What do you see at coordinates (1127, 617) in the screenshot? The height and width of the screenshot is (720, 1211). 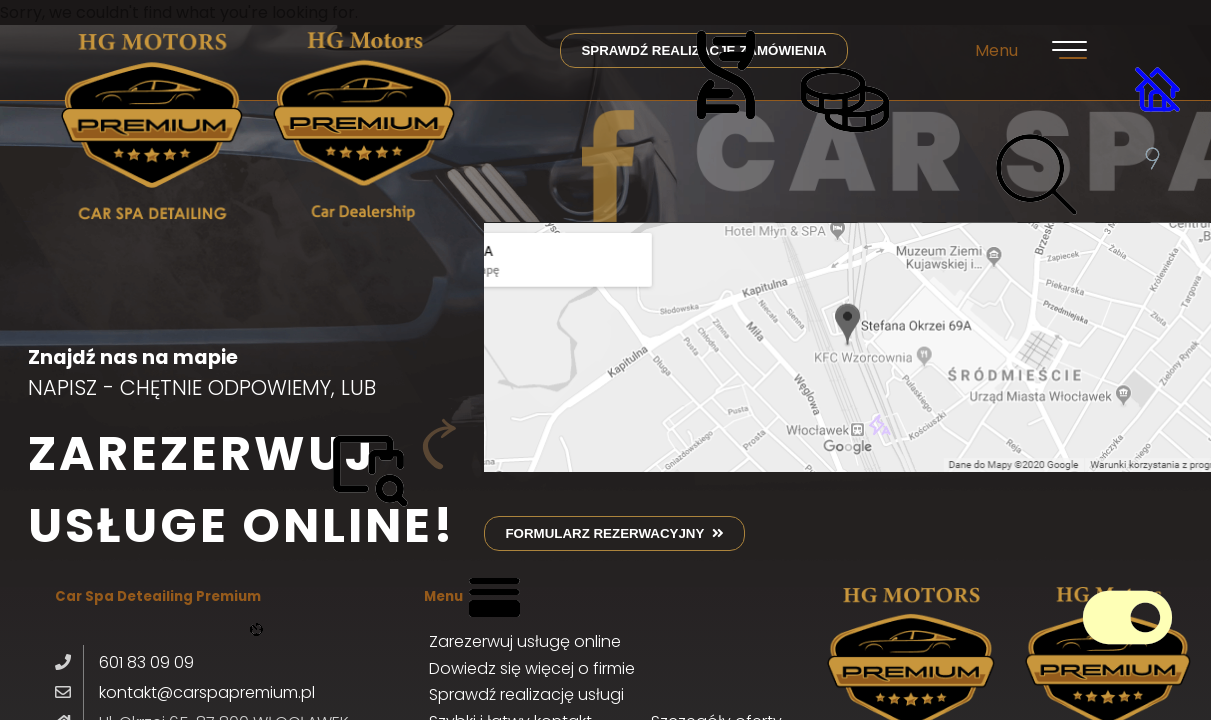 I see `toggle switch in the on position` at bounding box center [1127, 617].